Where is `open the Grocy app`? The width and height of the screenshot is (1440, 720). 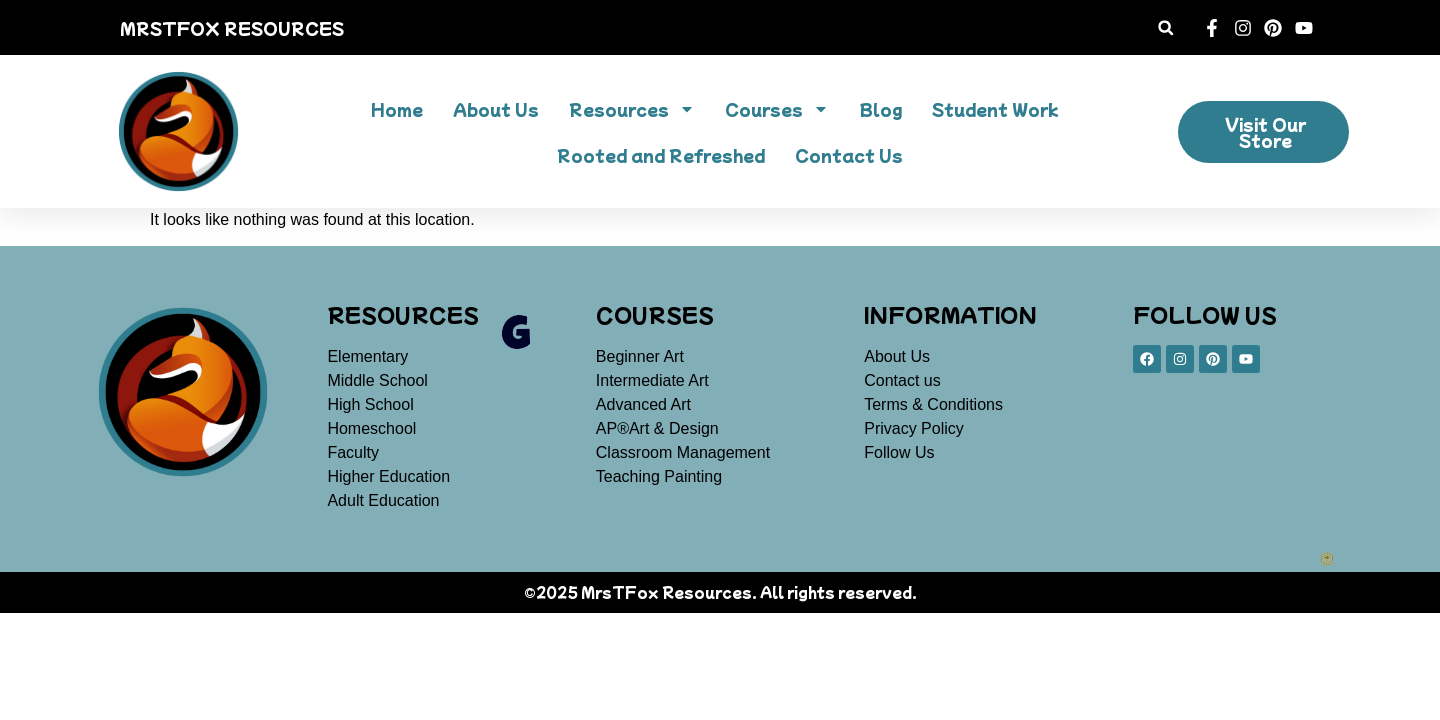
open the Grocy app is located at coordinates (516, 332).